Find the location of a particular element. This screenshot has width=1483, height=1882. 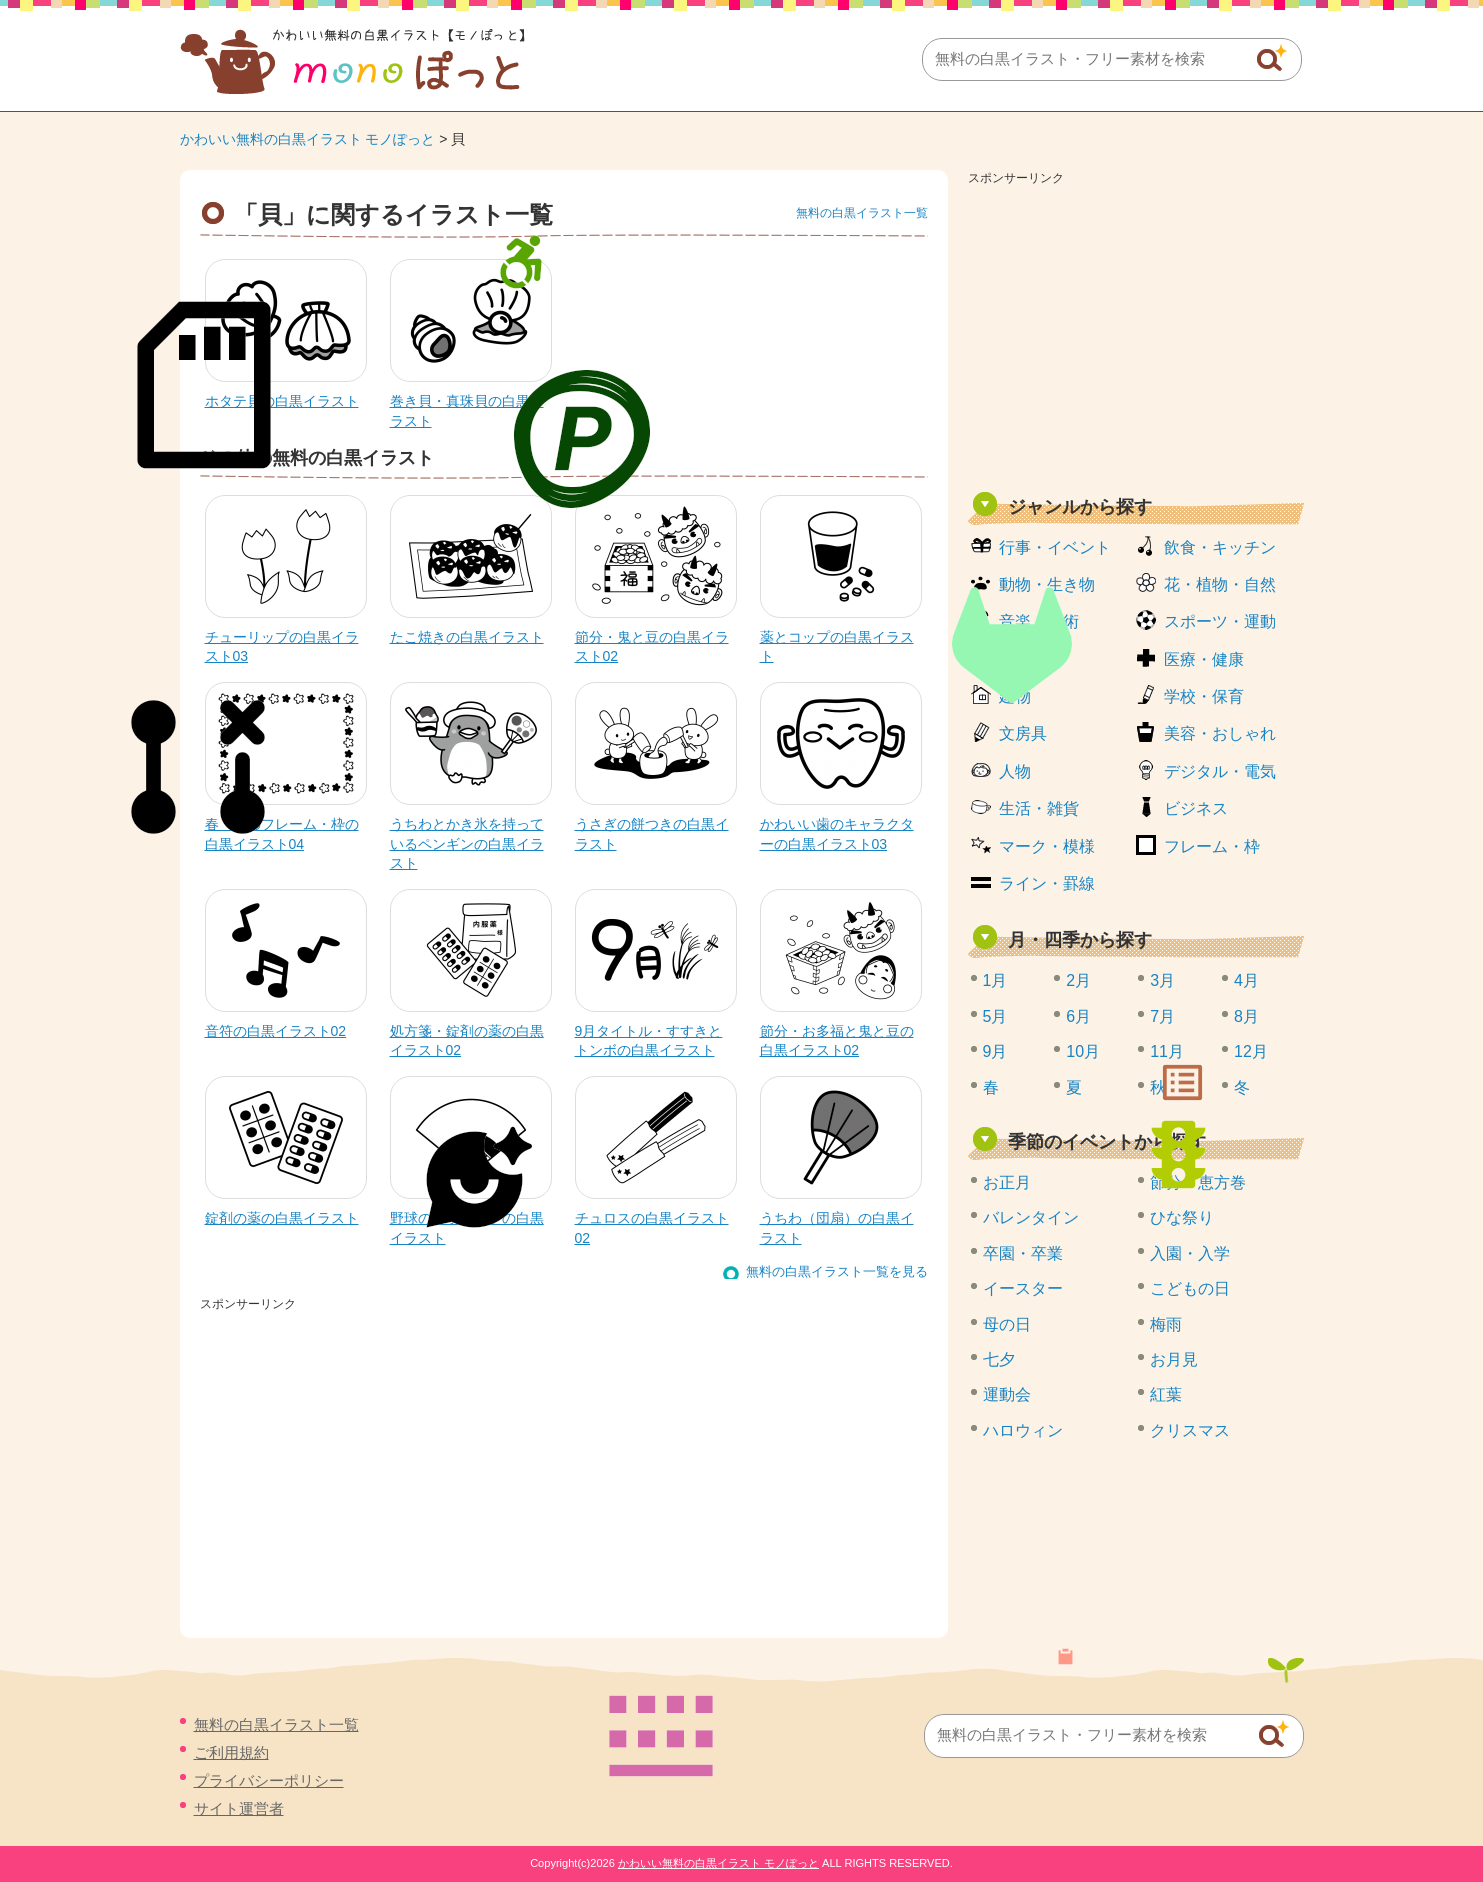

access external storage or SD card settings is located at coordinates (204, 385).